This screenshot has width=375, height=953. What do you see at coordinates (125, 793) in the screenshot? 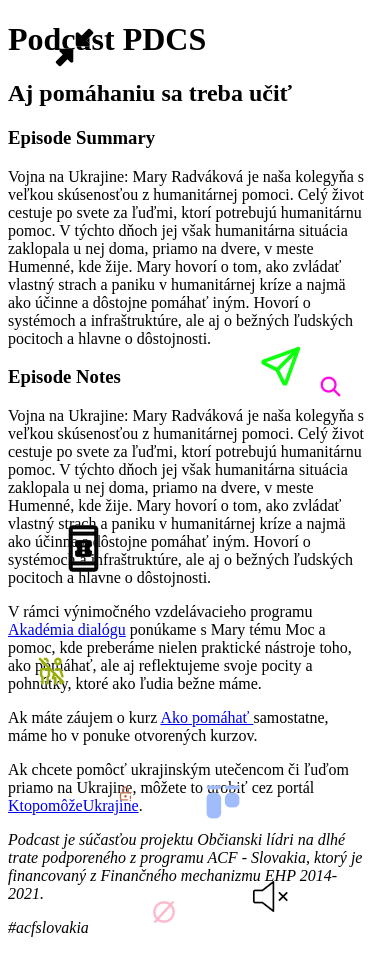
I see `security alert or warning detected` at bounding box center [125, 793].